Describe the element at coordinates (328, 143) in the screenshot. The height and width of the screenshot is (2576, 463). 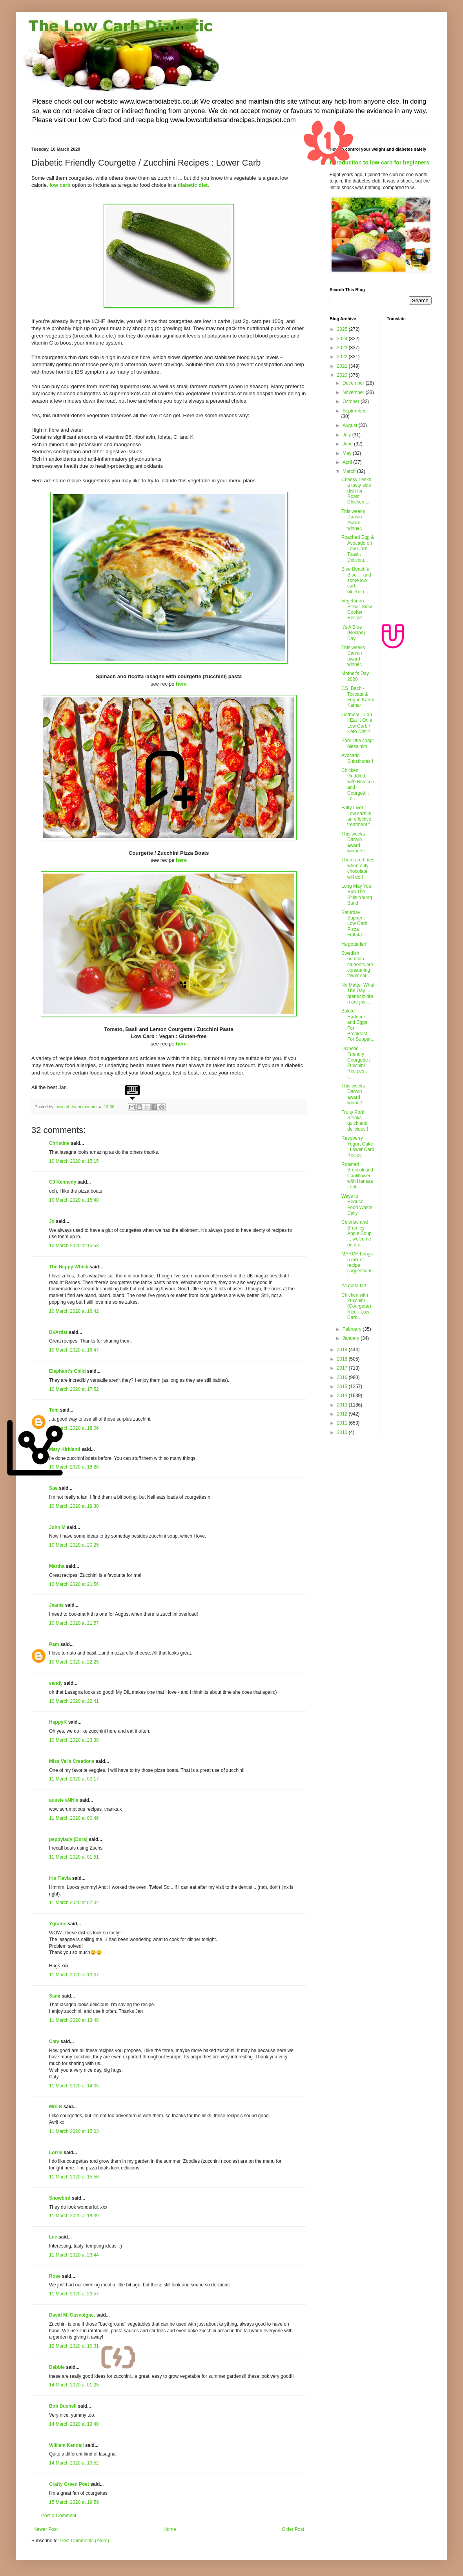
I see `indicates first place or top ranking` at that location.